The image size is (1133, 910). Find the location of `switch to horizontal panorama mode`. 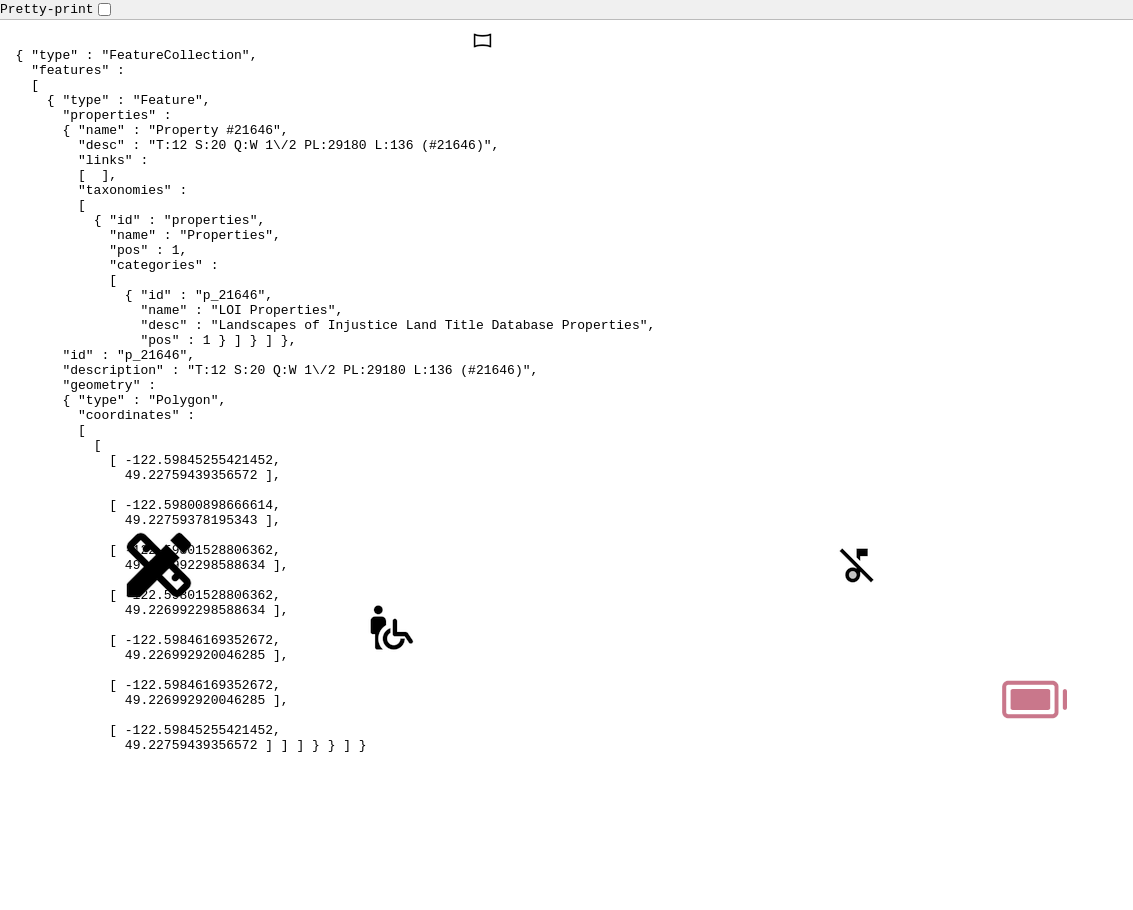

switch to horizontal panorama mode is located at coordinates (482, 40).